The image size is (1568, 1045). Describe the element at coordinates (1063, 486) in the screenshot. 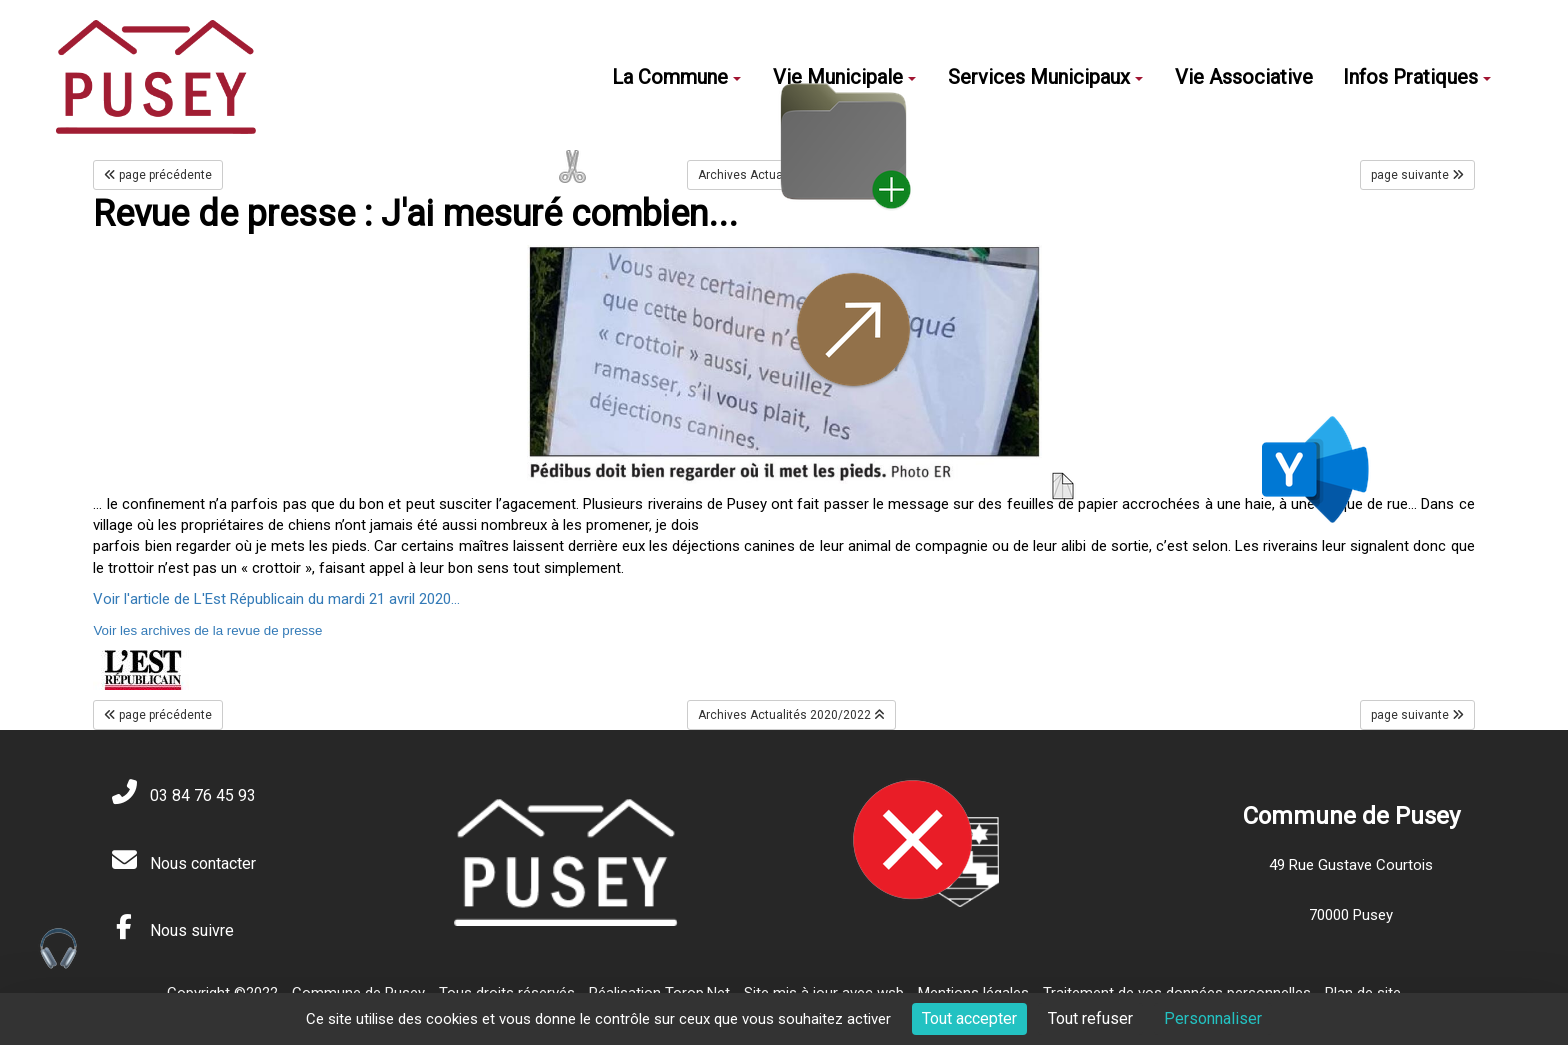

I see `view email drafts folder` at that location.